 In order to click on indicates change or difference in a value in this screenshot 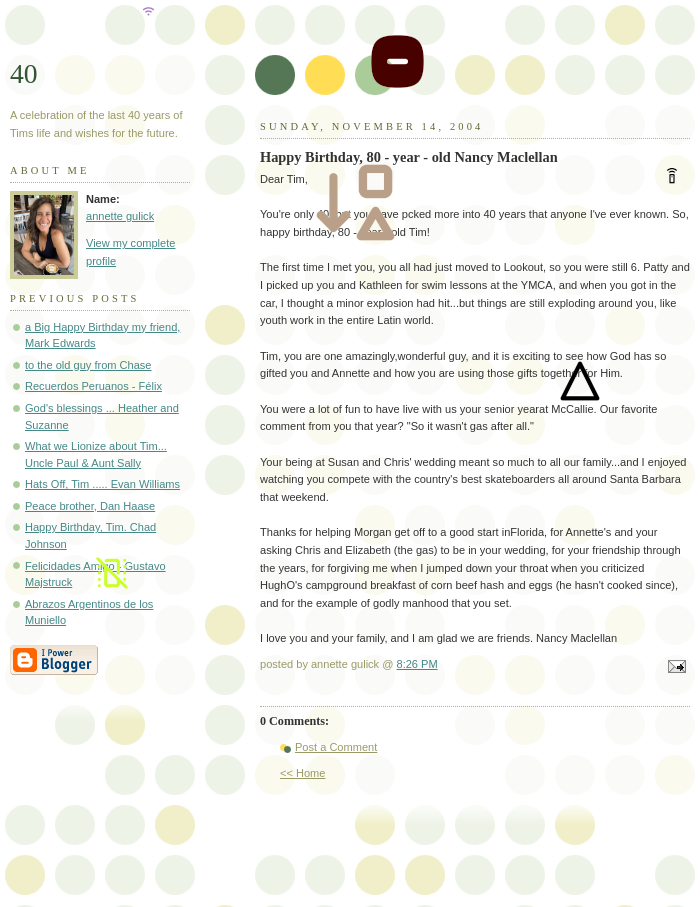, I will do `click(580, 381)`.